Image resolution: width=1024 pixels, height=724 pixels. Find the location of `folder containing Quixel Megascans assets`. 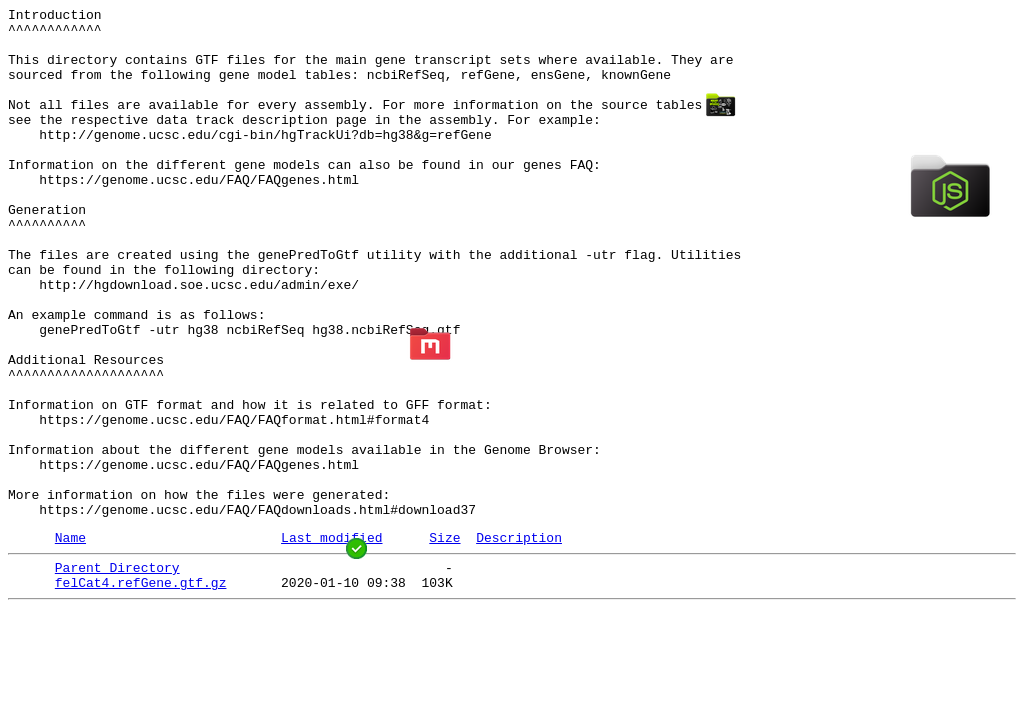

folder containing Quixel Megascans assets is located at coordinates (430, 345).